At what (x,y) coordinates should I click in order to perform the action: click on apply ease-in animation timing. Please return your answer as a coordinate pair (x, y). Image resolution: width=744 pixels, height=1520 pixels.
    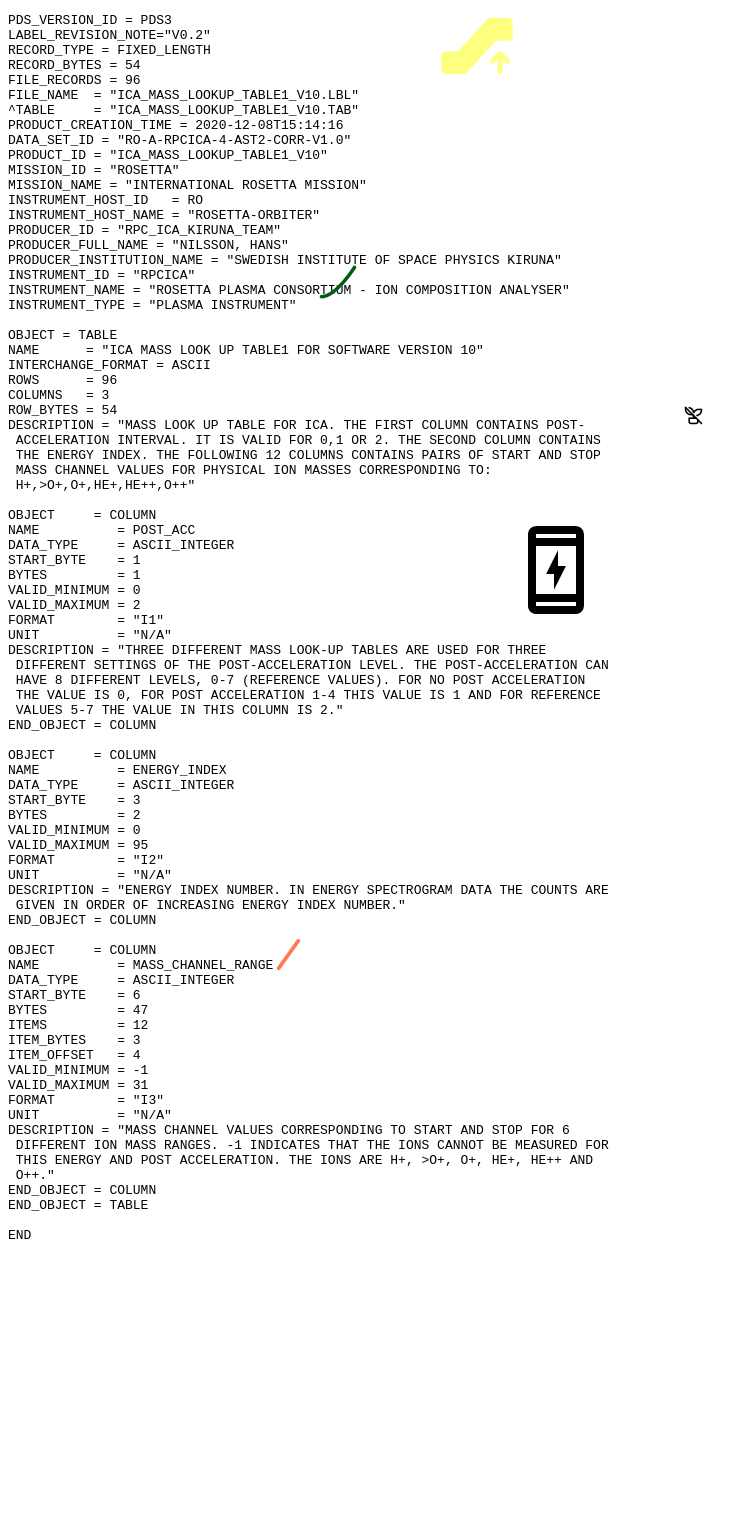
    Looking at the image, I should click on (338, 282).